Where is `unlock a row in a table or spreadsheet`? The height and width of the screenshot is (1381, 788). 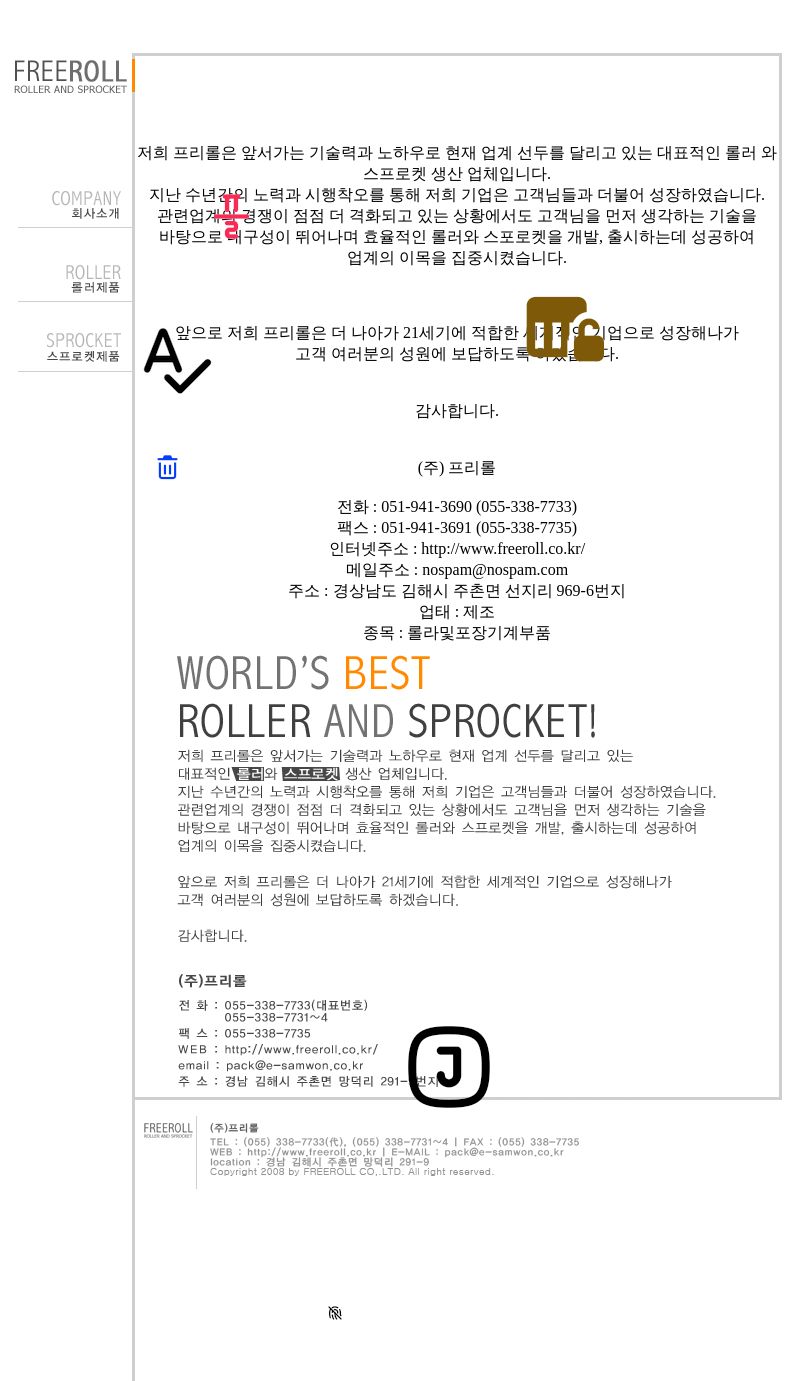 unlock a row in a table or spreadsheet is located at coordinates (561, 327).